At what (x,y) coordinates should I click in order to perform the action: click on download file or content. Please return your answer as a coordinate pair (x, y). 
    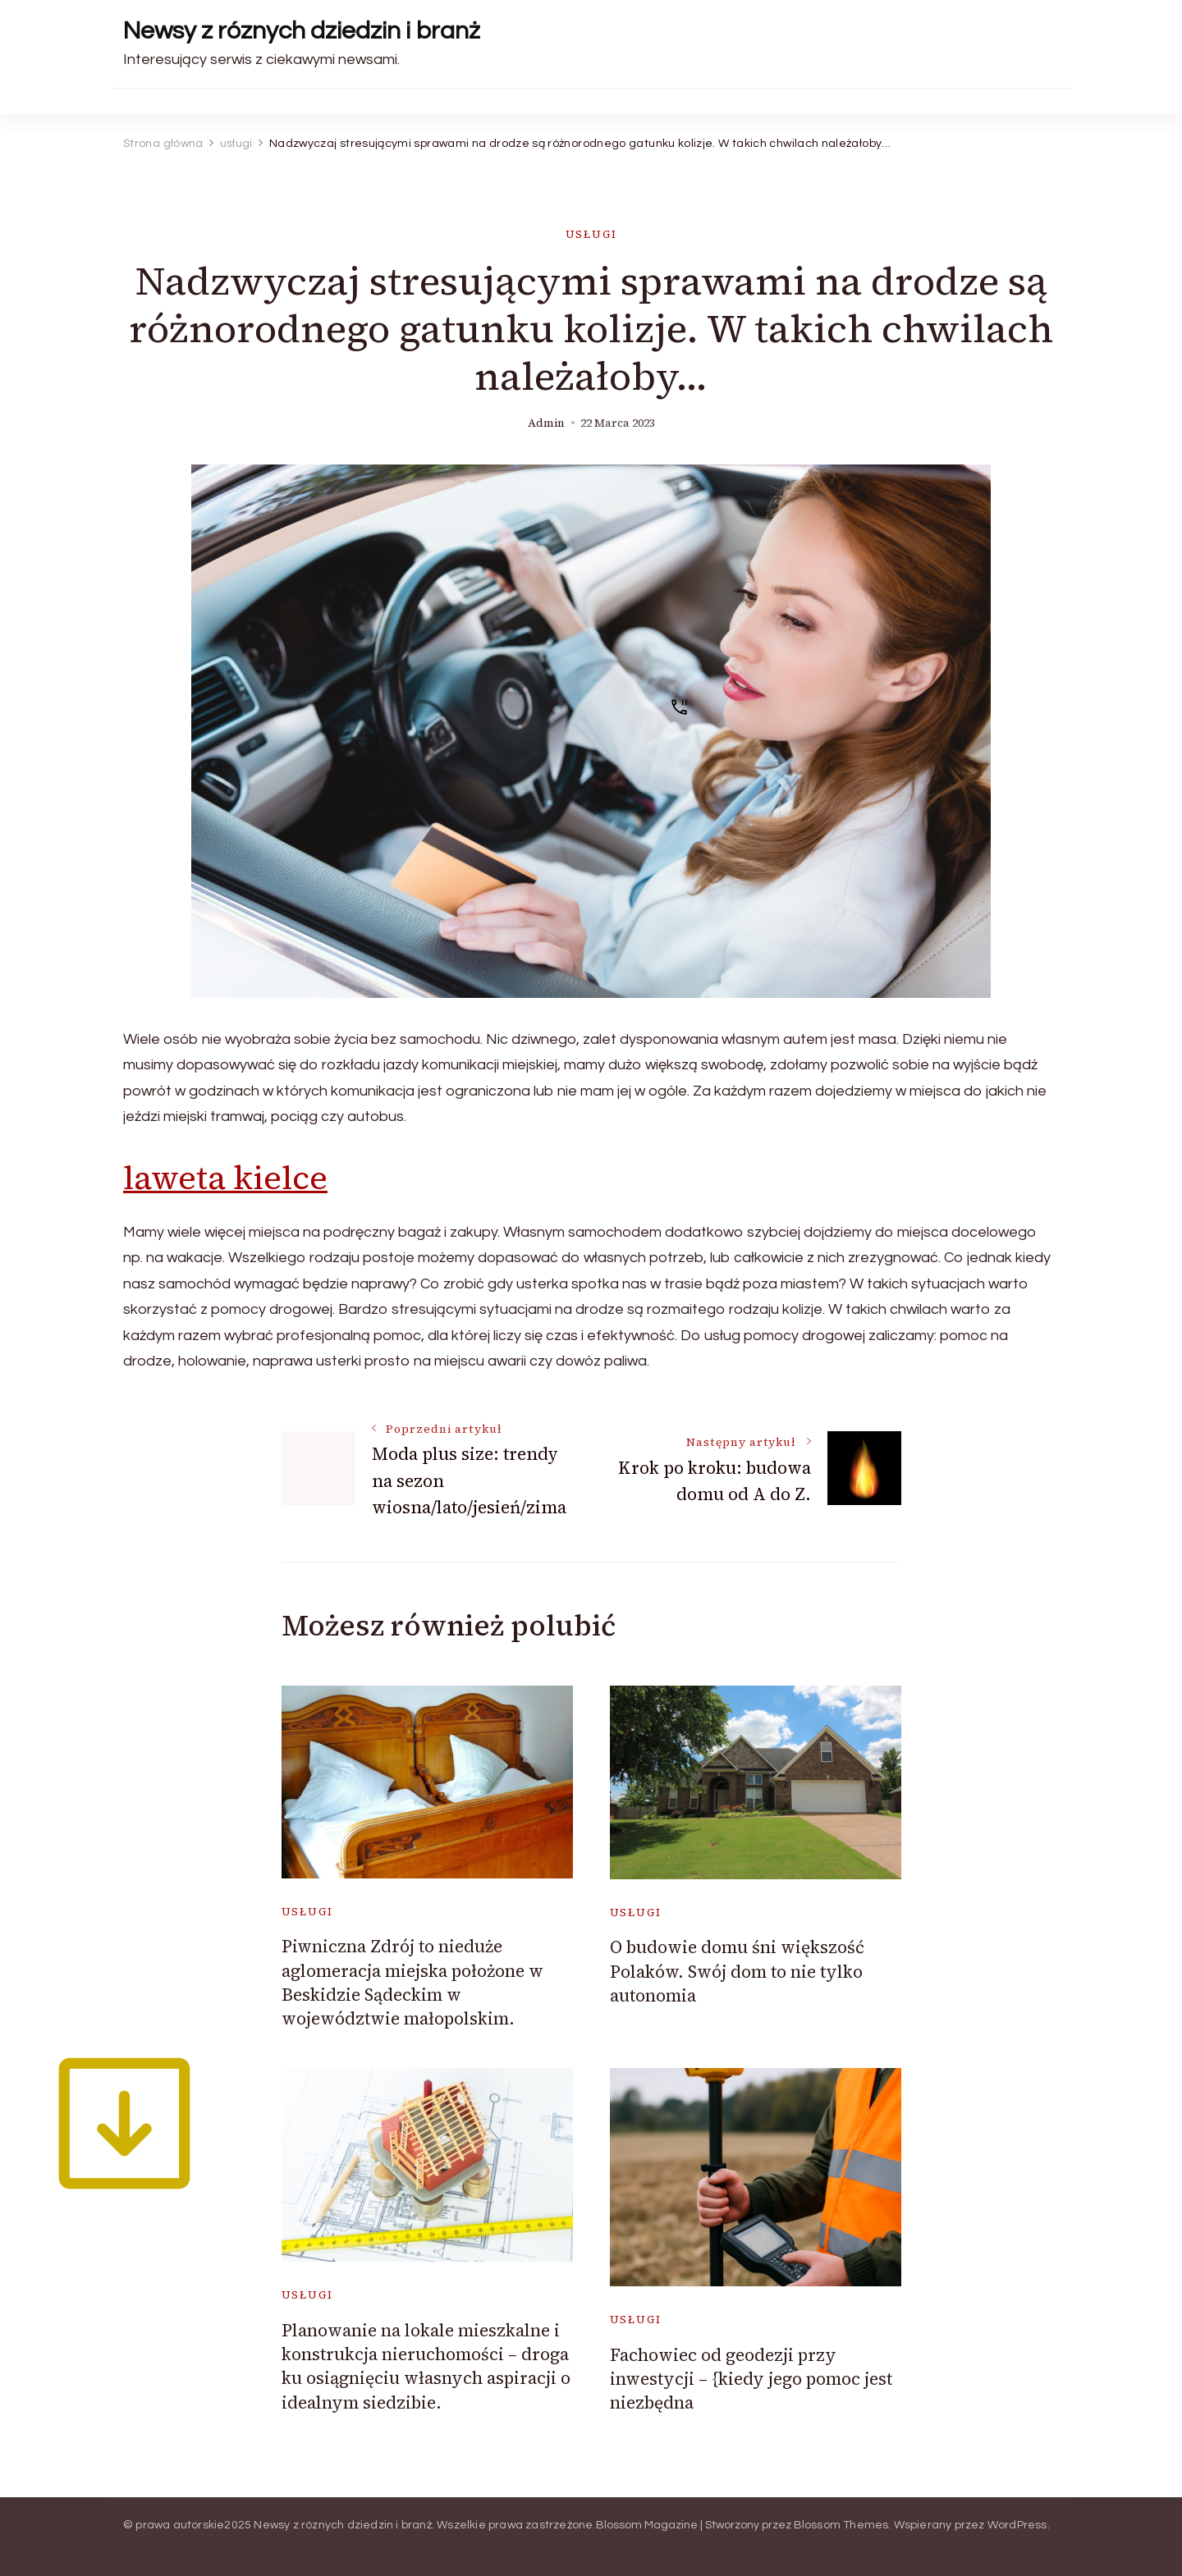
    Looking at the image, I should click on (124, 2123).